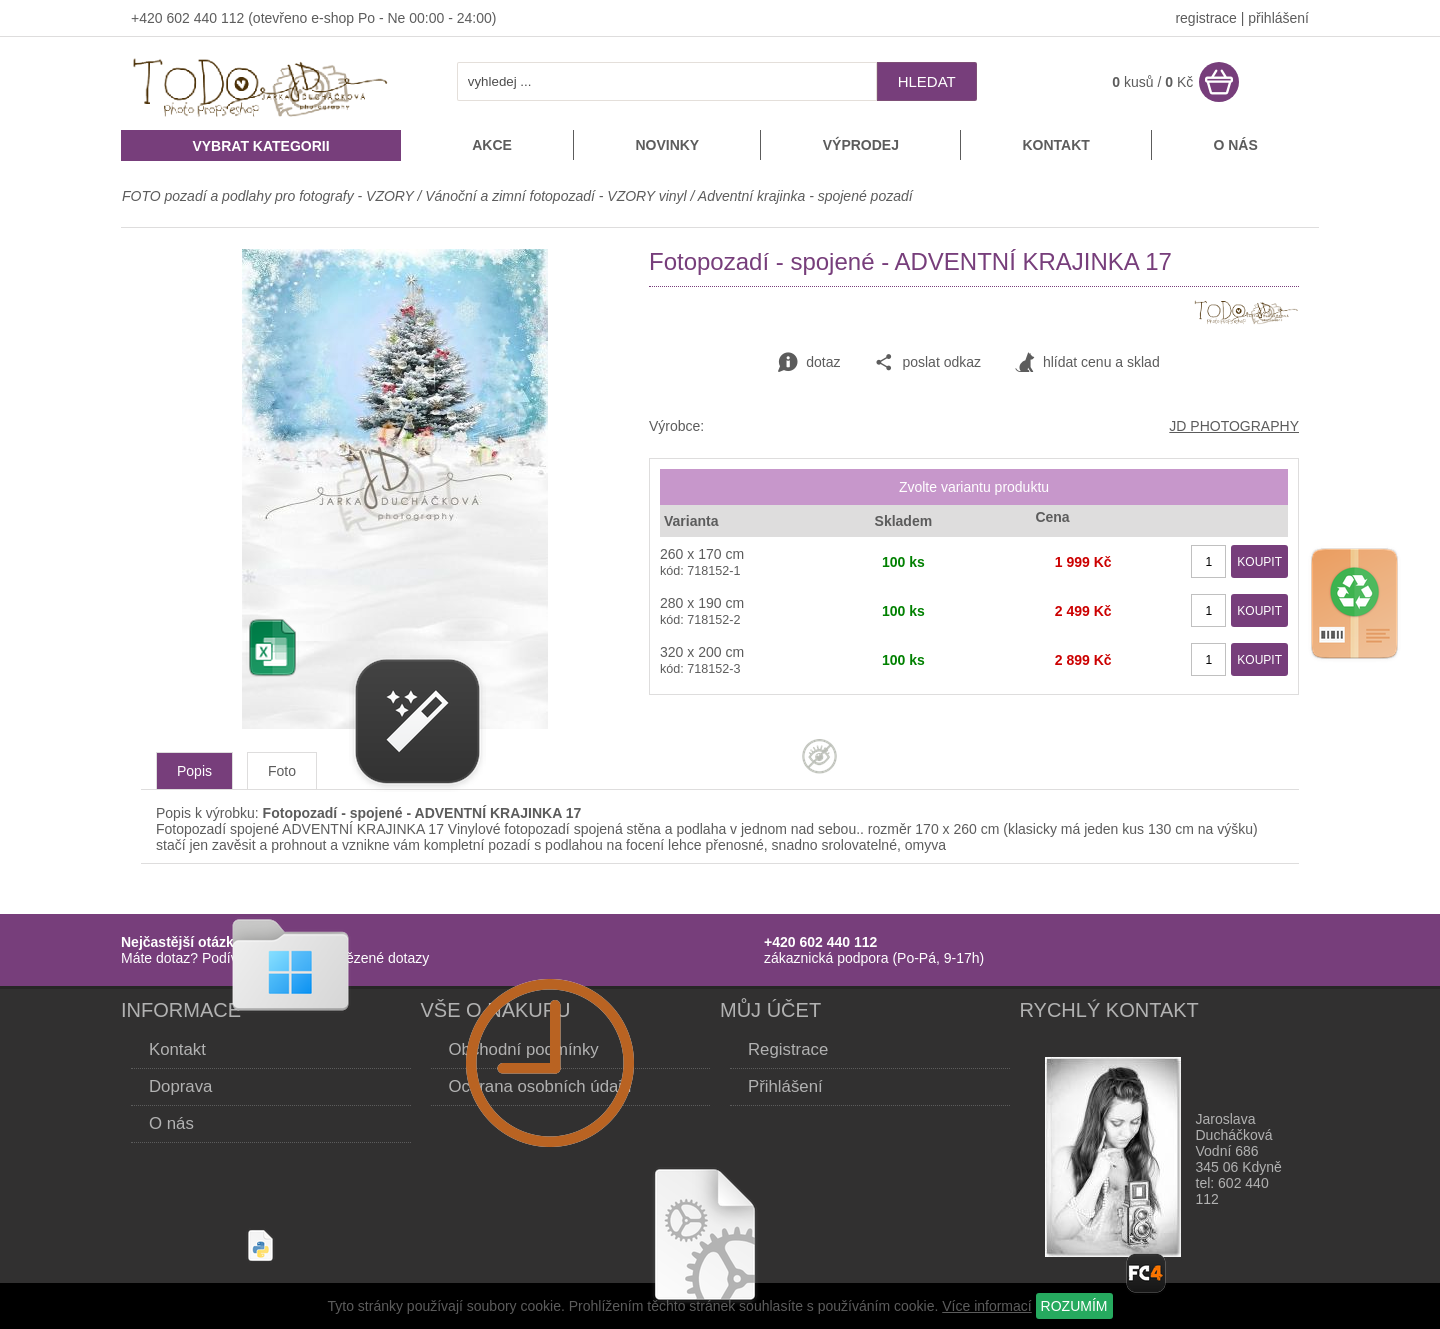 This screenshot has height=1329, width=1440. I want to click on indicates private browsing mode is active, so click(819, 756).